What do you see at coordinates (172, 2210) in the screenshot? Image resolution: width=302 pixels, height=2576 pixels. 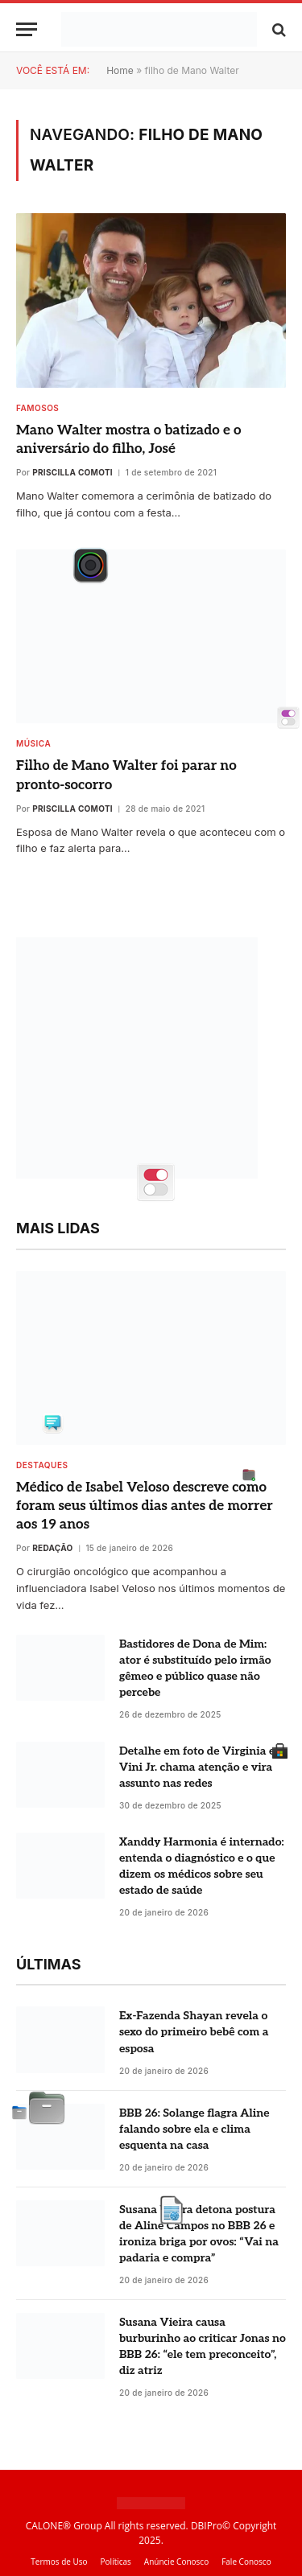 I see `a web document or HTML file created in LibreOffice` at bounding box center [172, 2210].